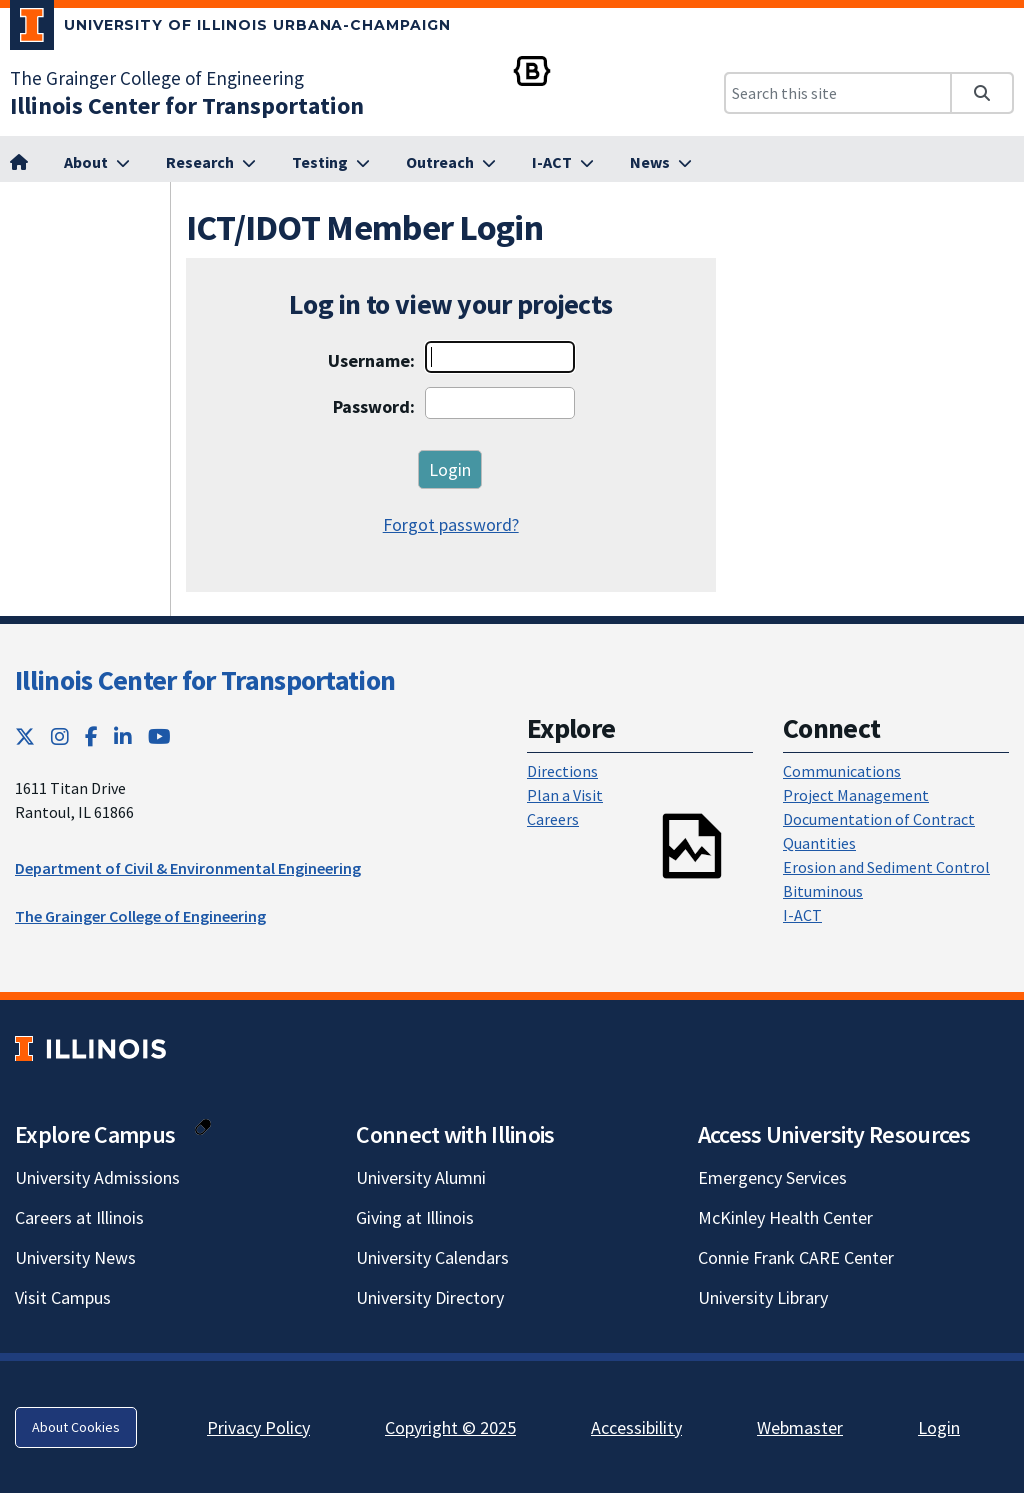 The width and height of the screenshot is (1024, 1493). I want to click on access medication or pharmacy features, so click(203, 1127).